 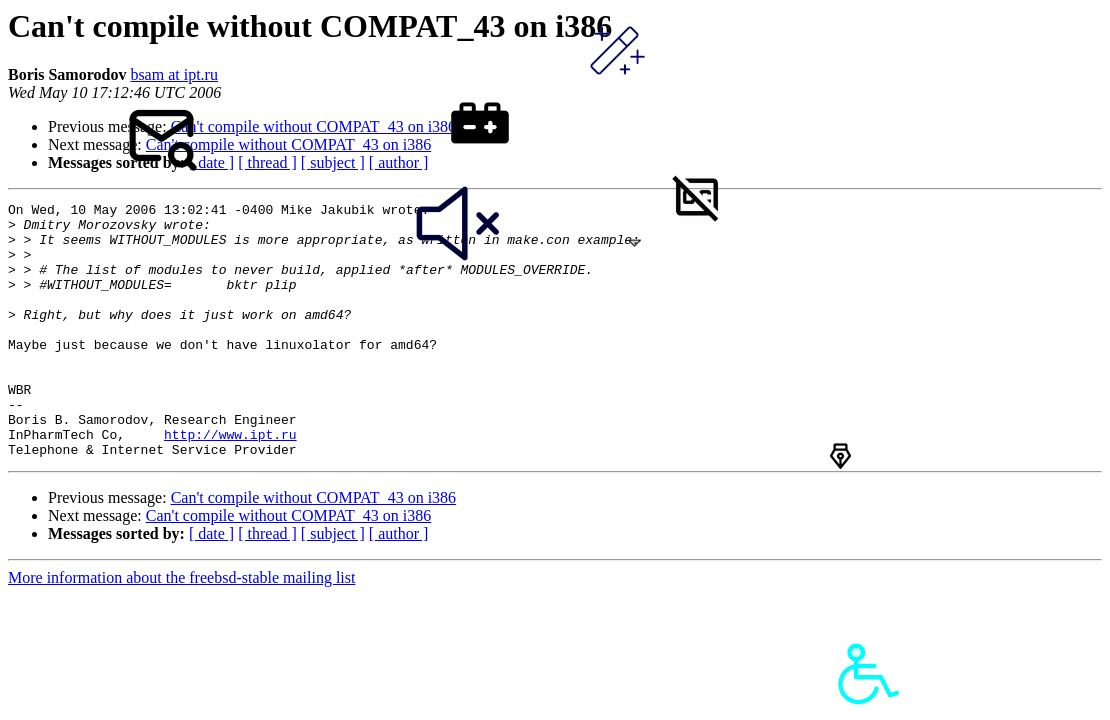 What do you see at coordinates (614, 50) in the screenshot?
I see `apply auto-enhance or magic editing to content` at bounding box center [614, 50].